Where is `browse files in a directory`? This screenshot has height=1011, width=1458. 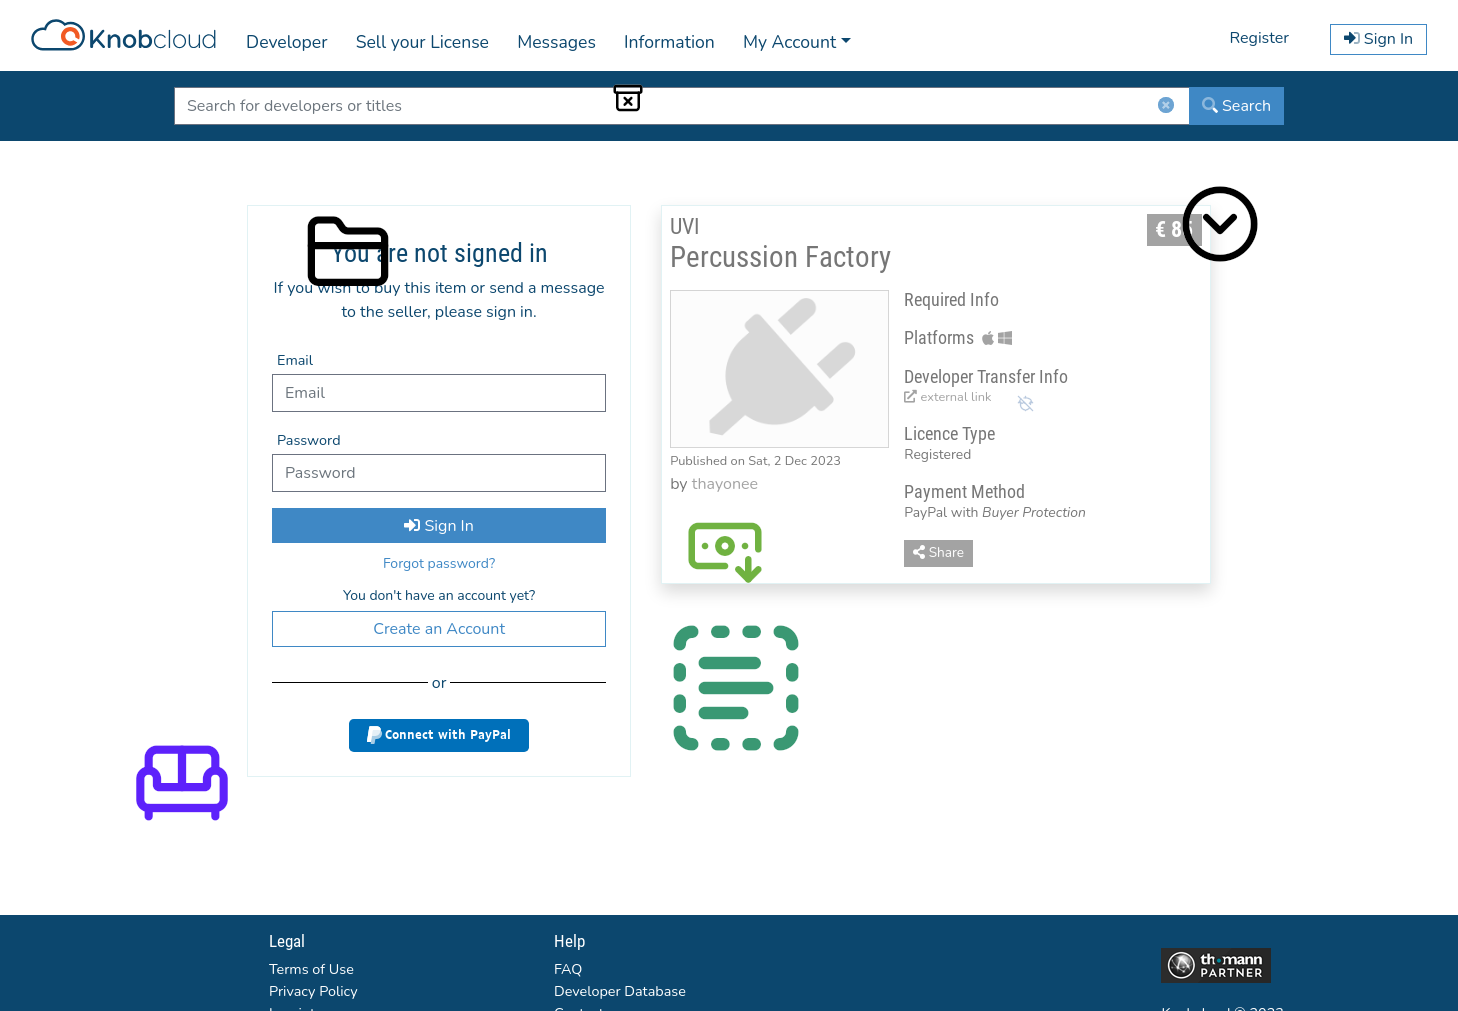
browse files in a directory is located at coordinates (348, 253).